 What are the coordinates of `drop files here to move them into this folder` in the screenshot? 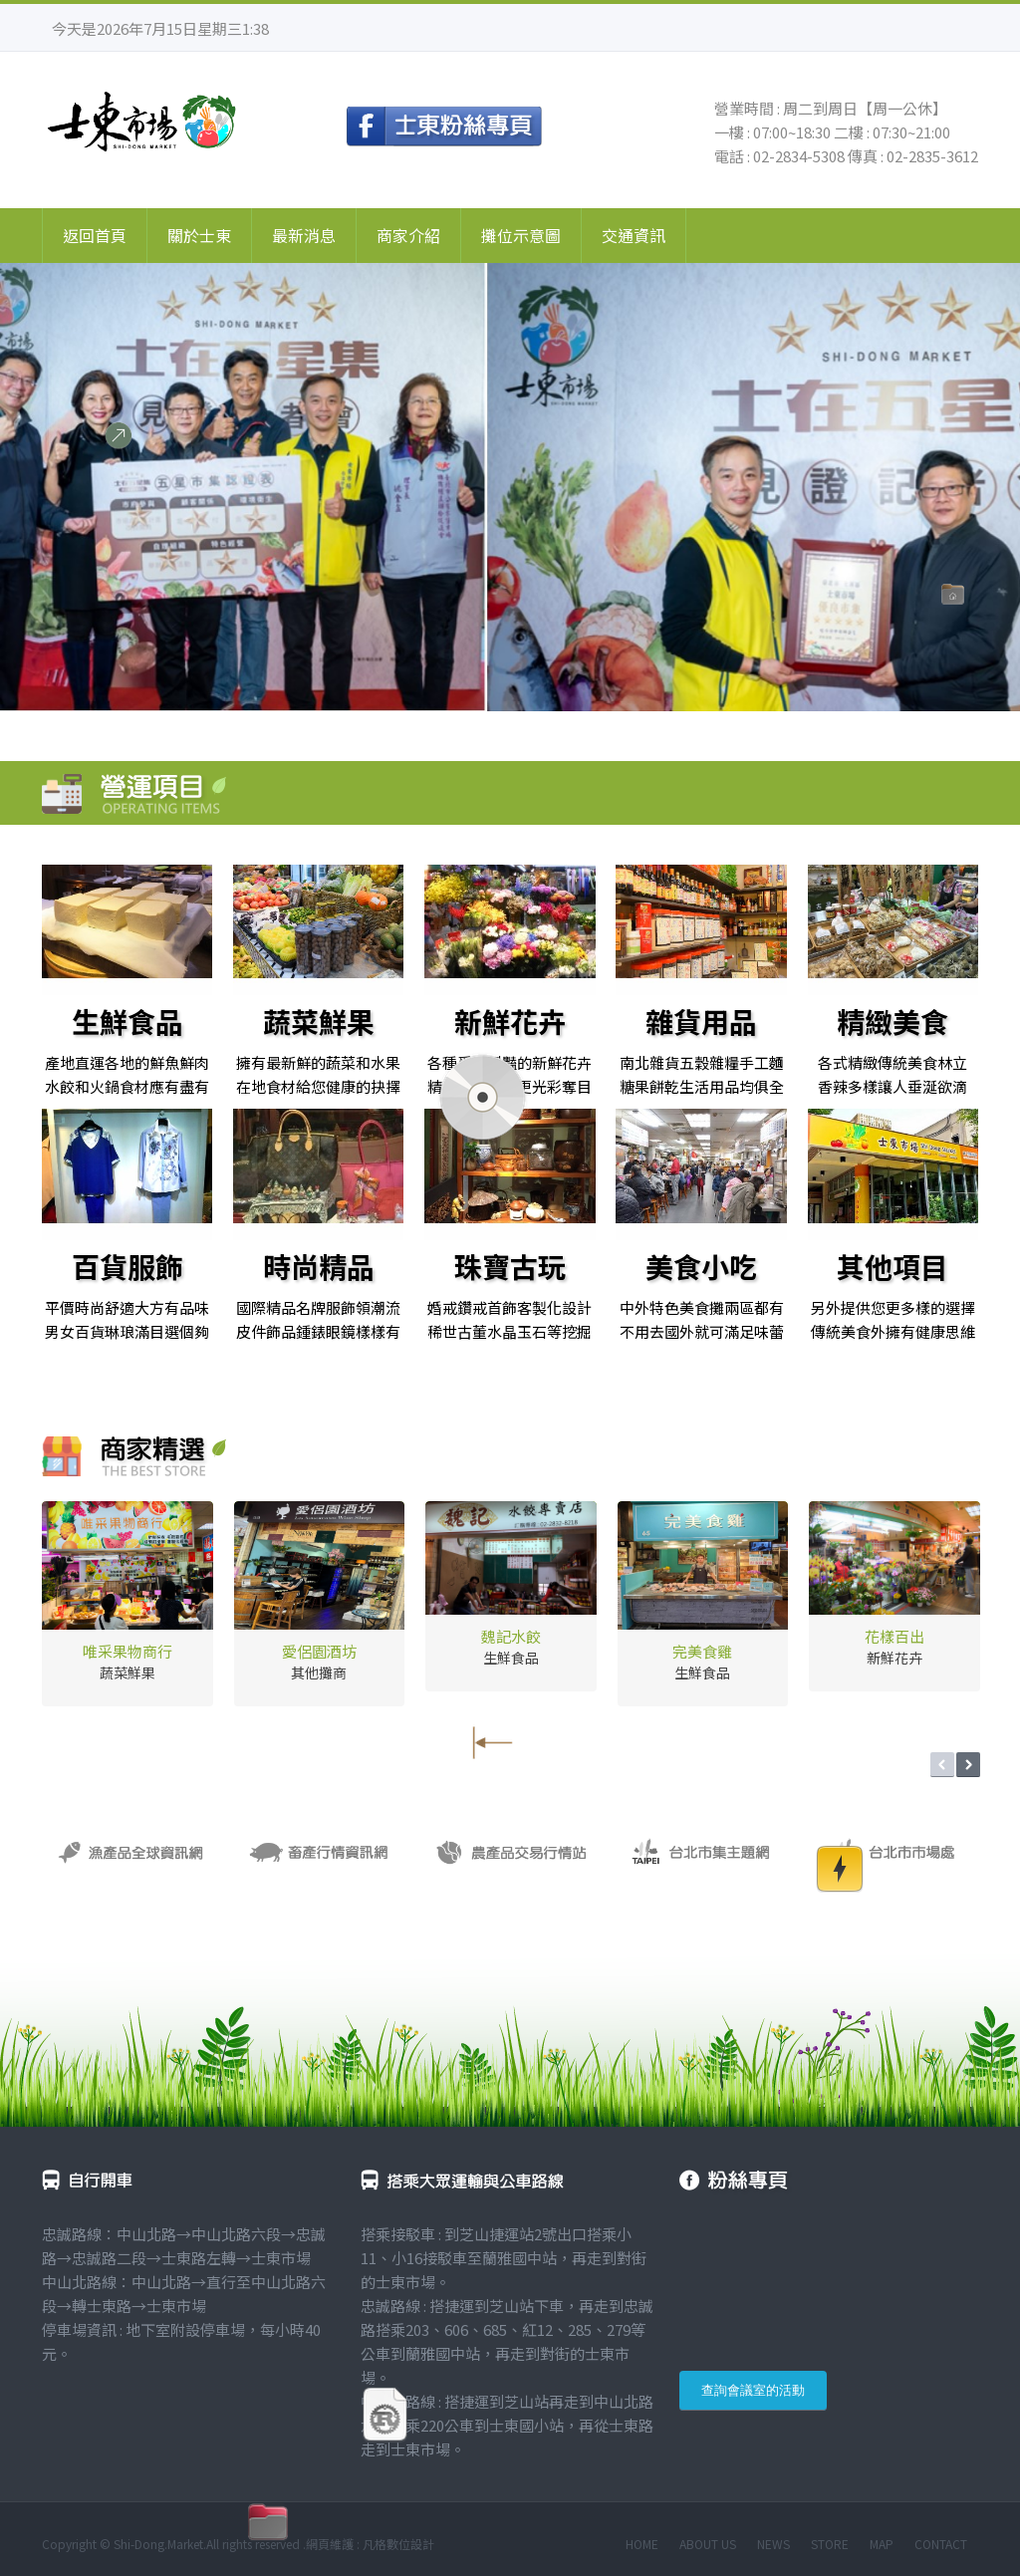 It's located at (268, 2521).